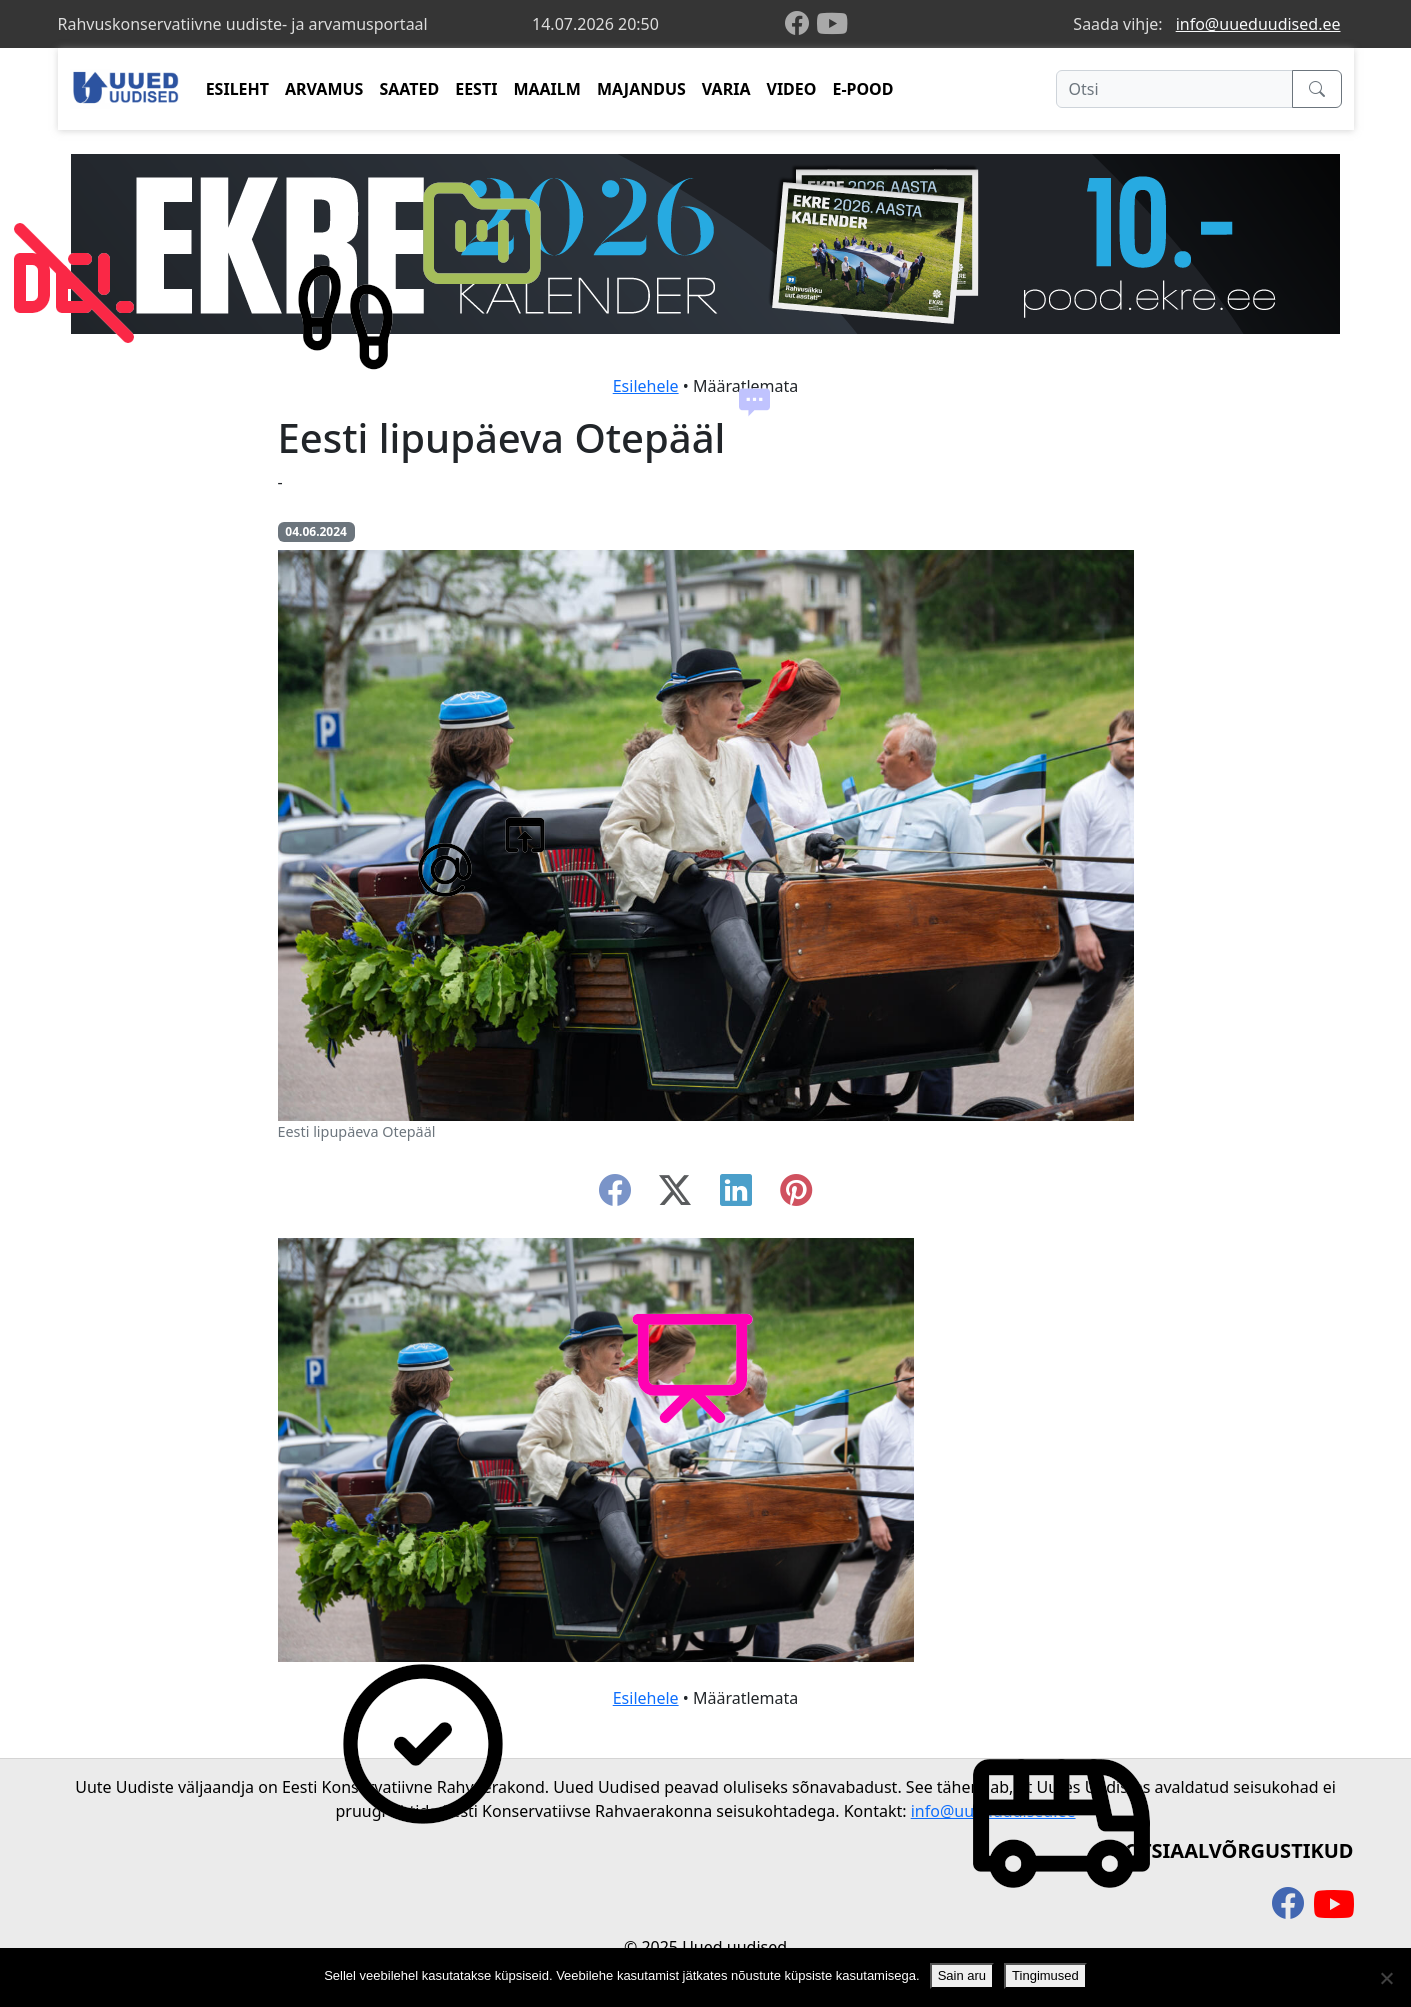  I want to click on view public transit options, so click(1061, 1823).